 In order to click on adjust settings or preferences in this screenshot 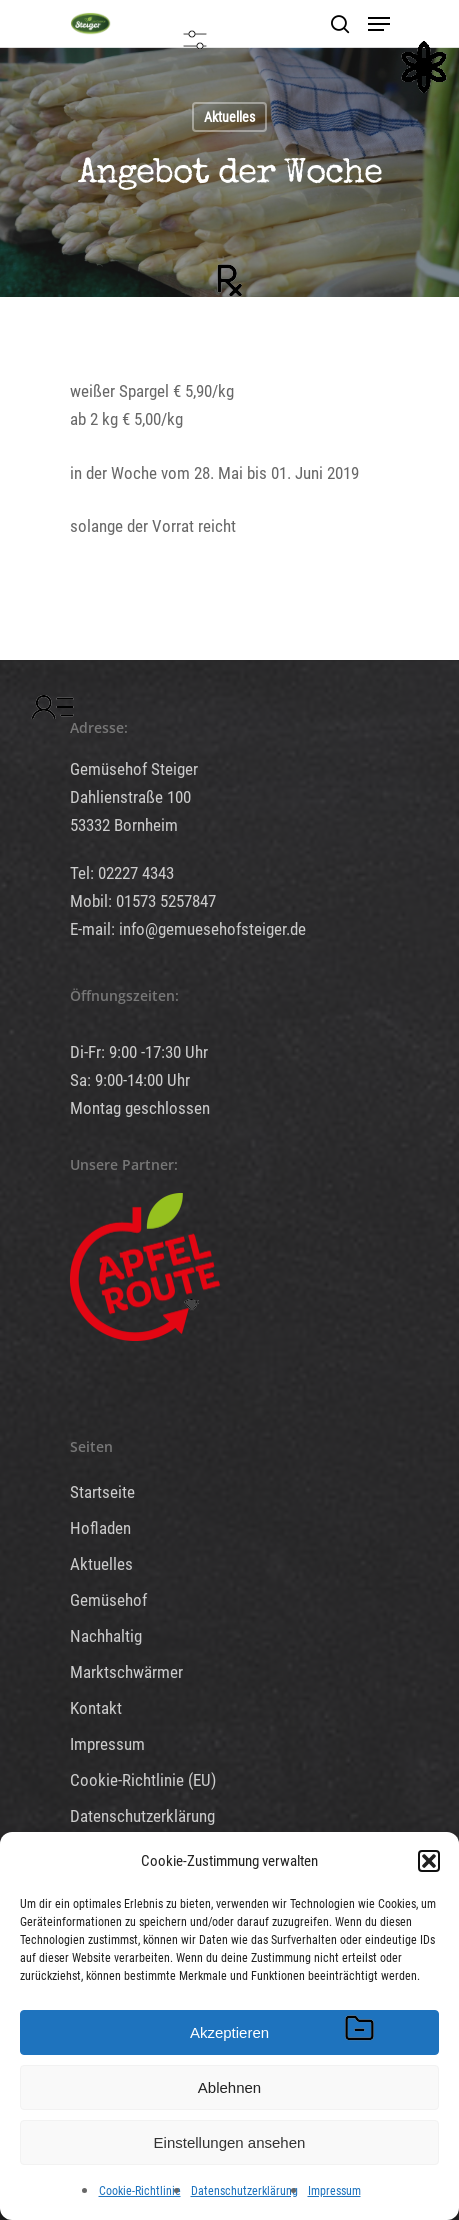, I will do `click(195, 40)`.